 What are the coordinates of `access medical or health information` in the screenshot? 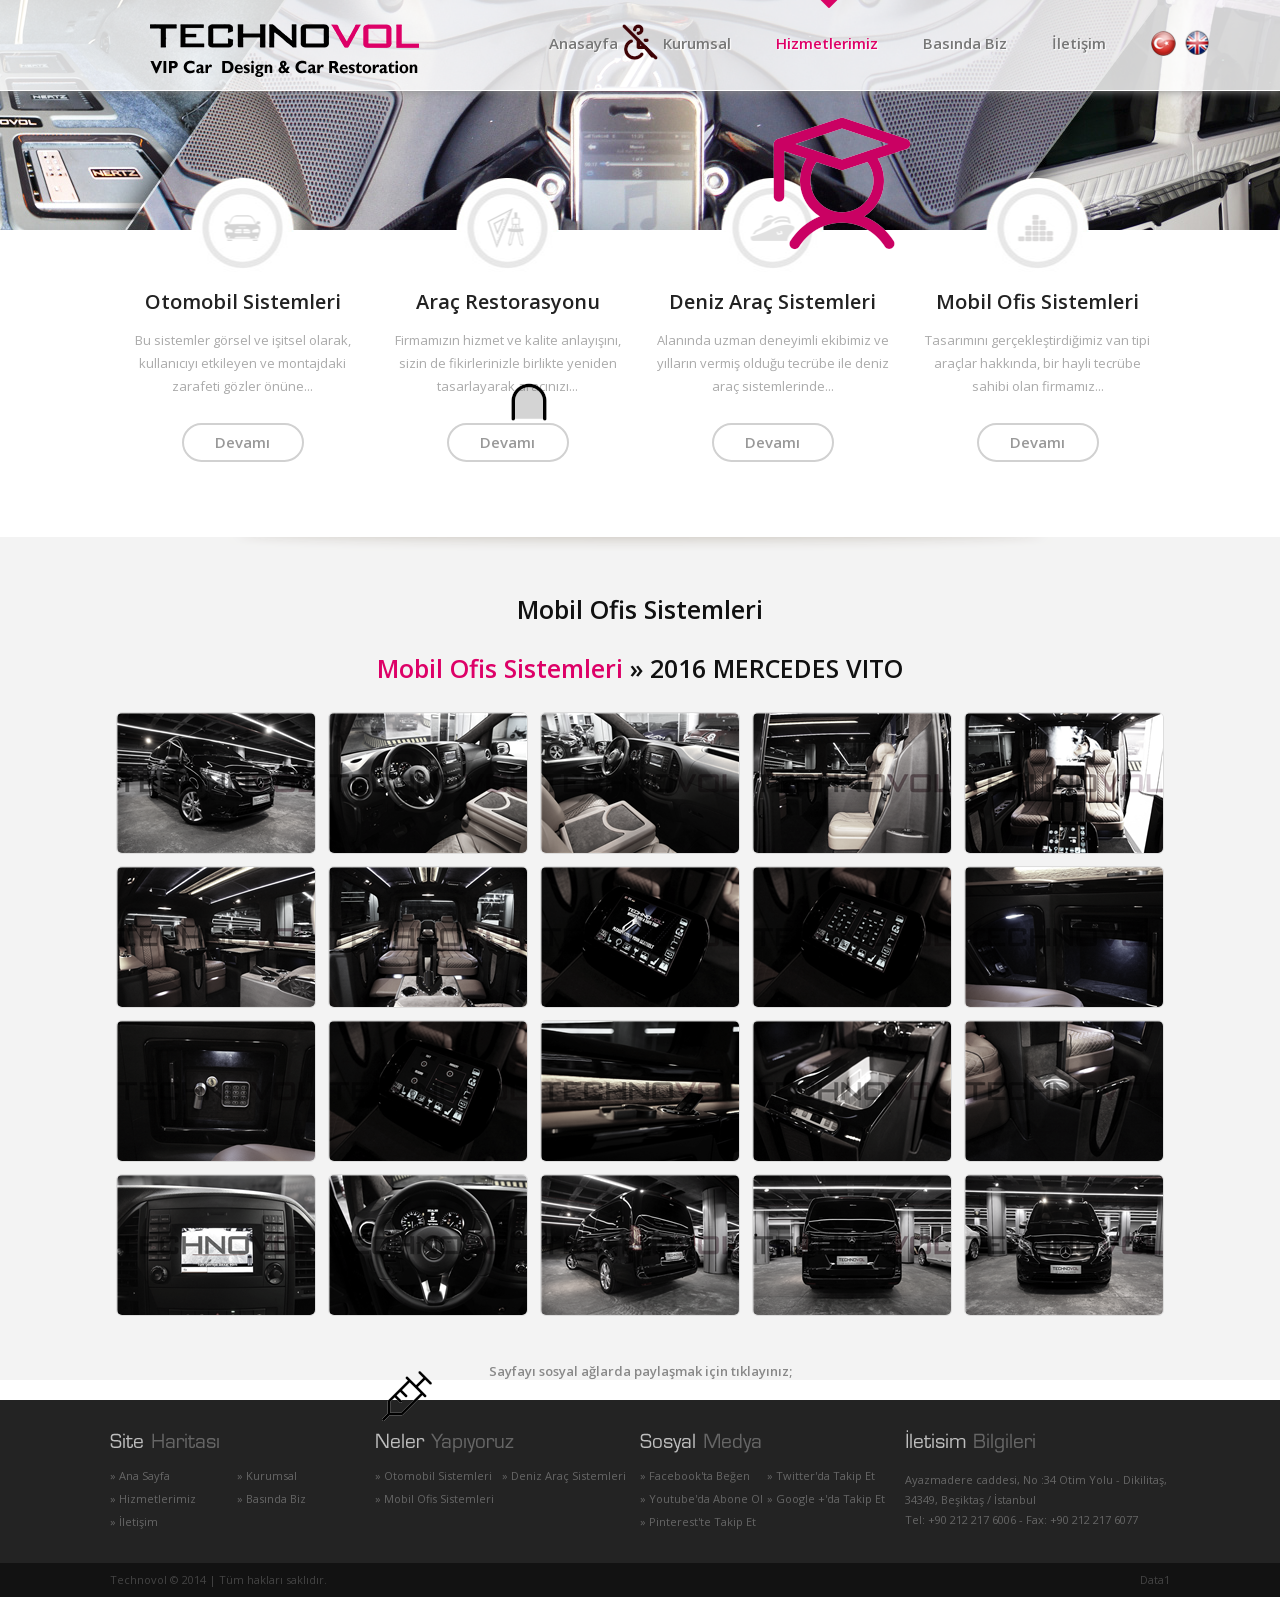 It's located at (407, 1396).